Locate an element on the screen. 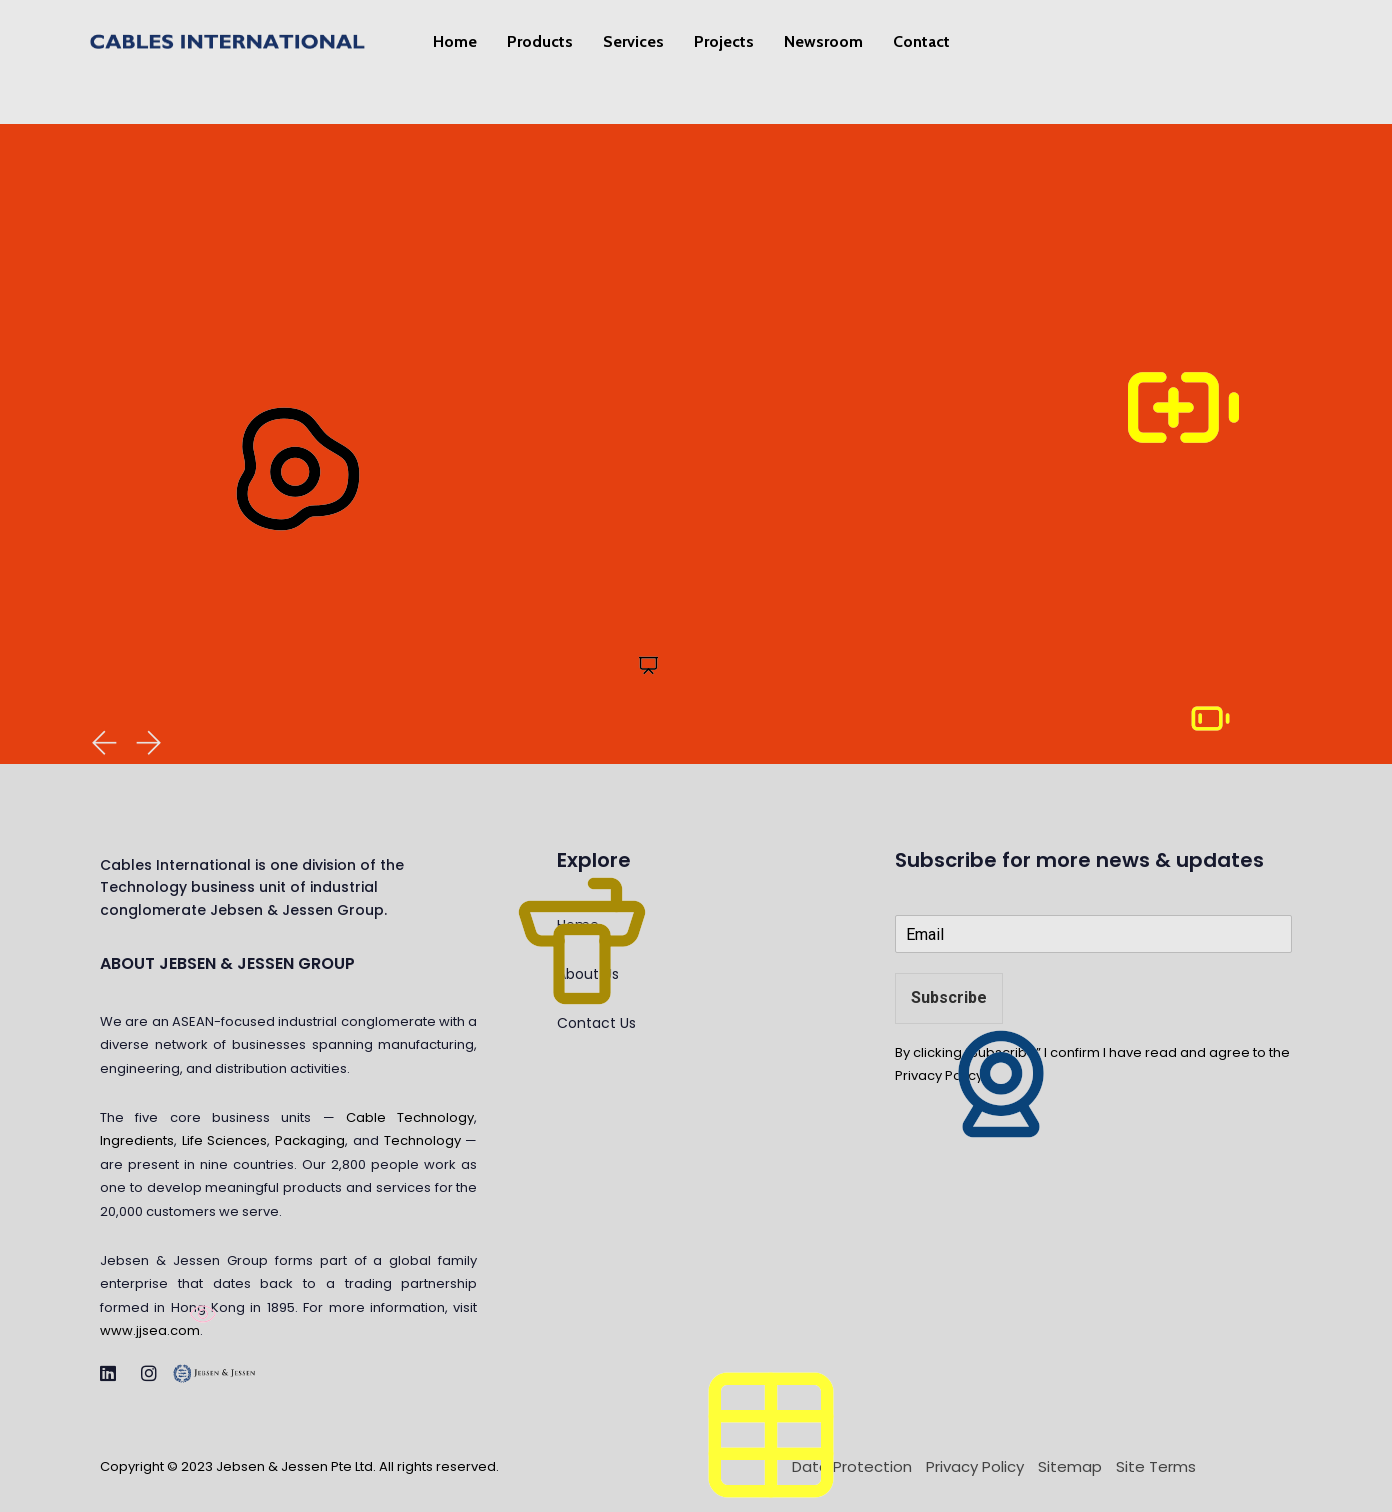  view or preview content is located at coordinates (203, 1314).